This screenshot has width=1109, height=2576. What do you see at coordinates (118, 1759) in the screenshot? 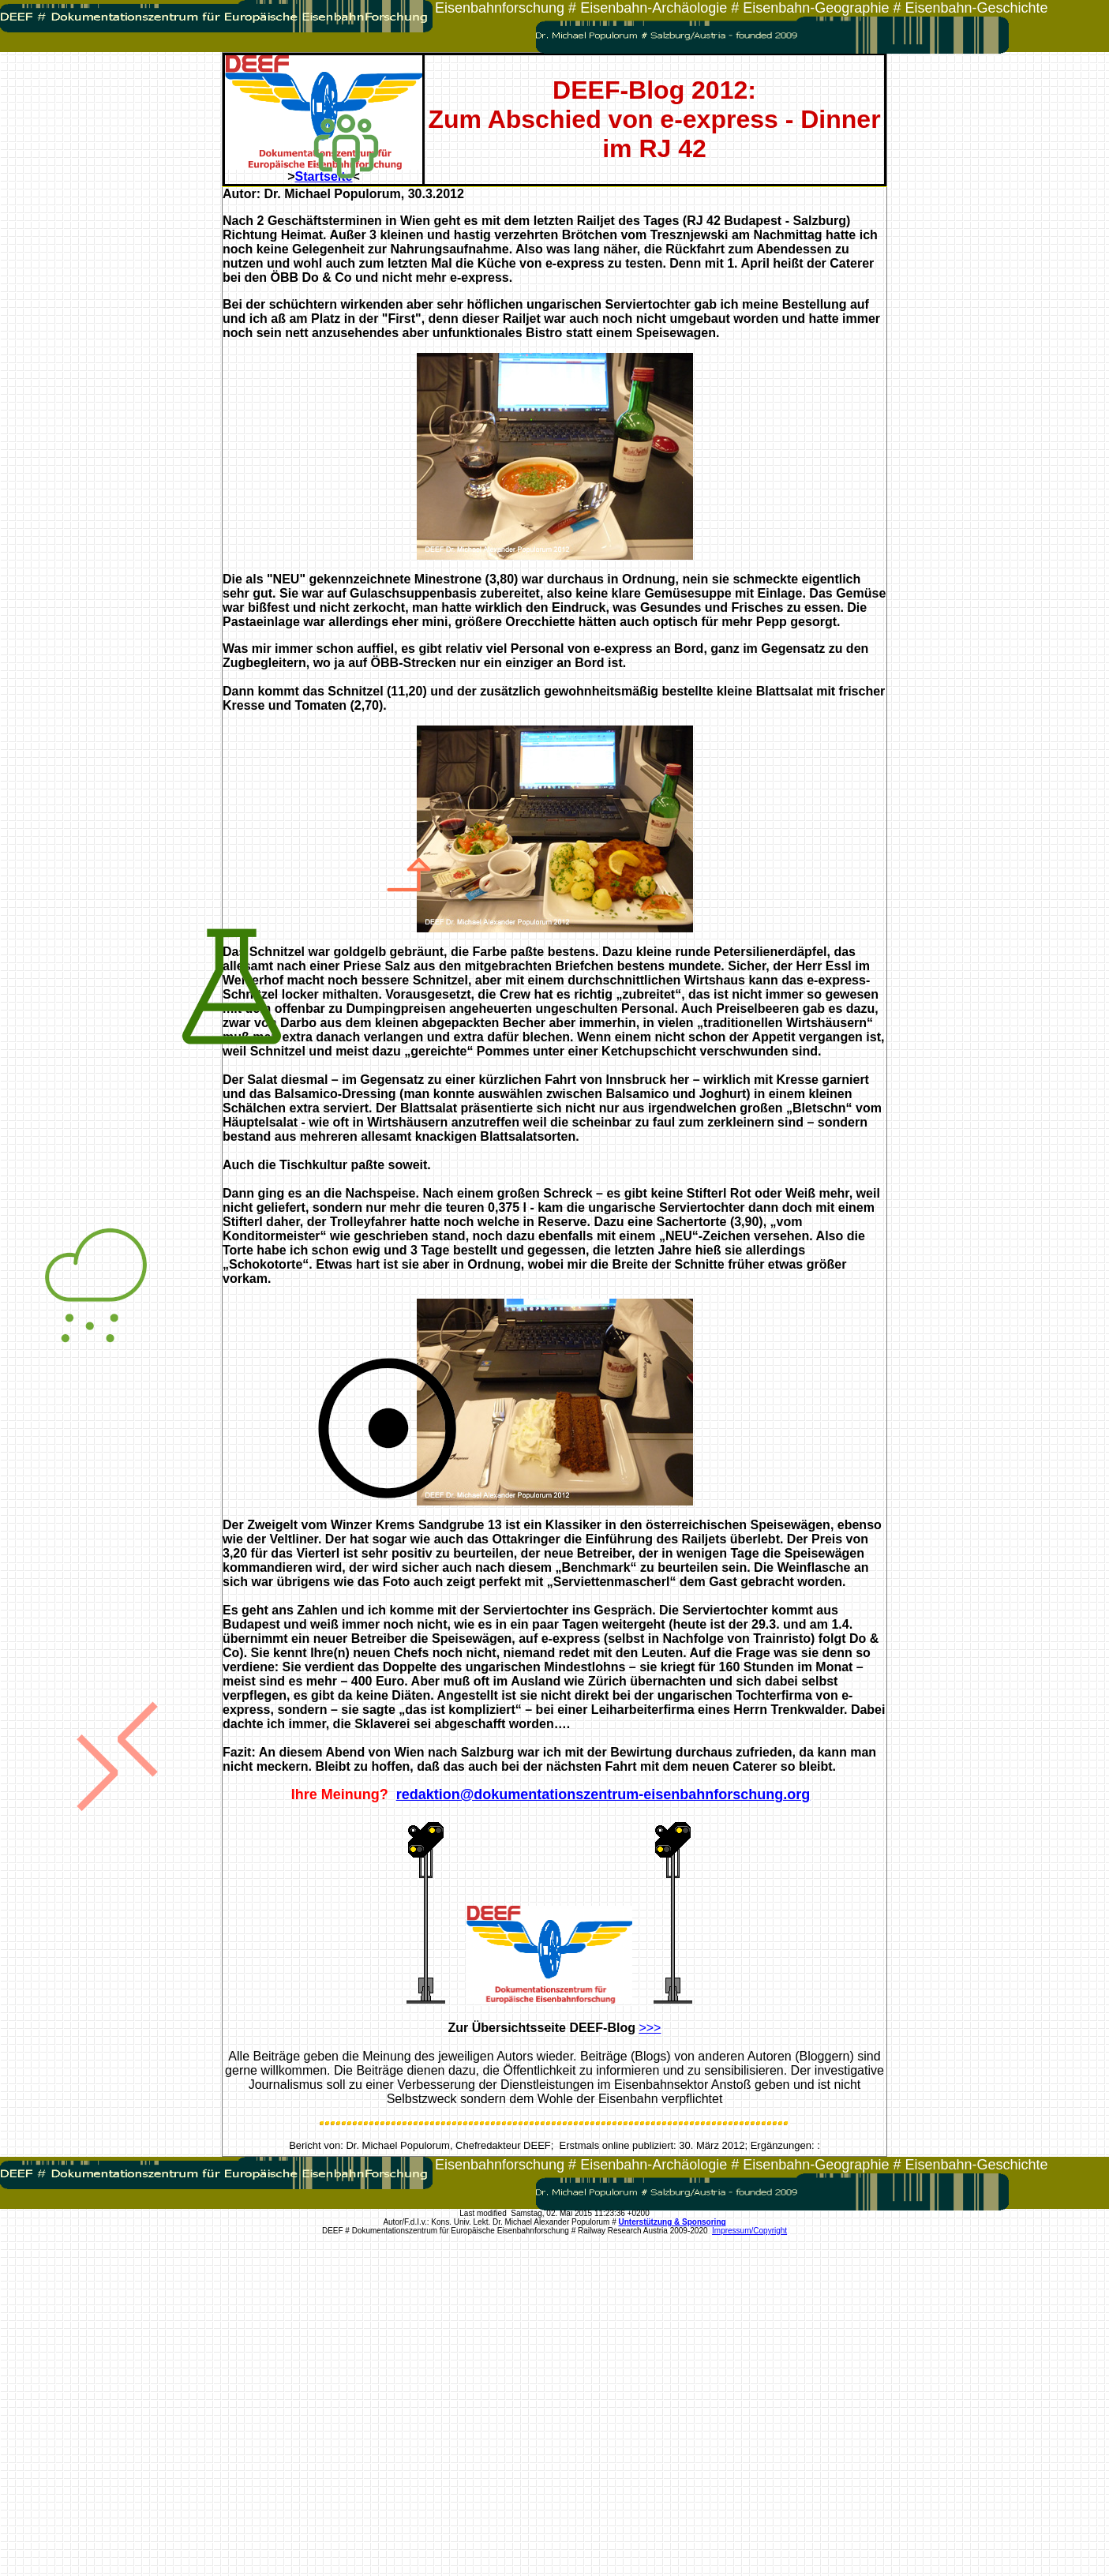
I see `connect to a remote server or machine` at bounding box center [118, 1759].